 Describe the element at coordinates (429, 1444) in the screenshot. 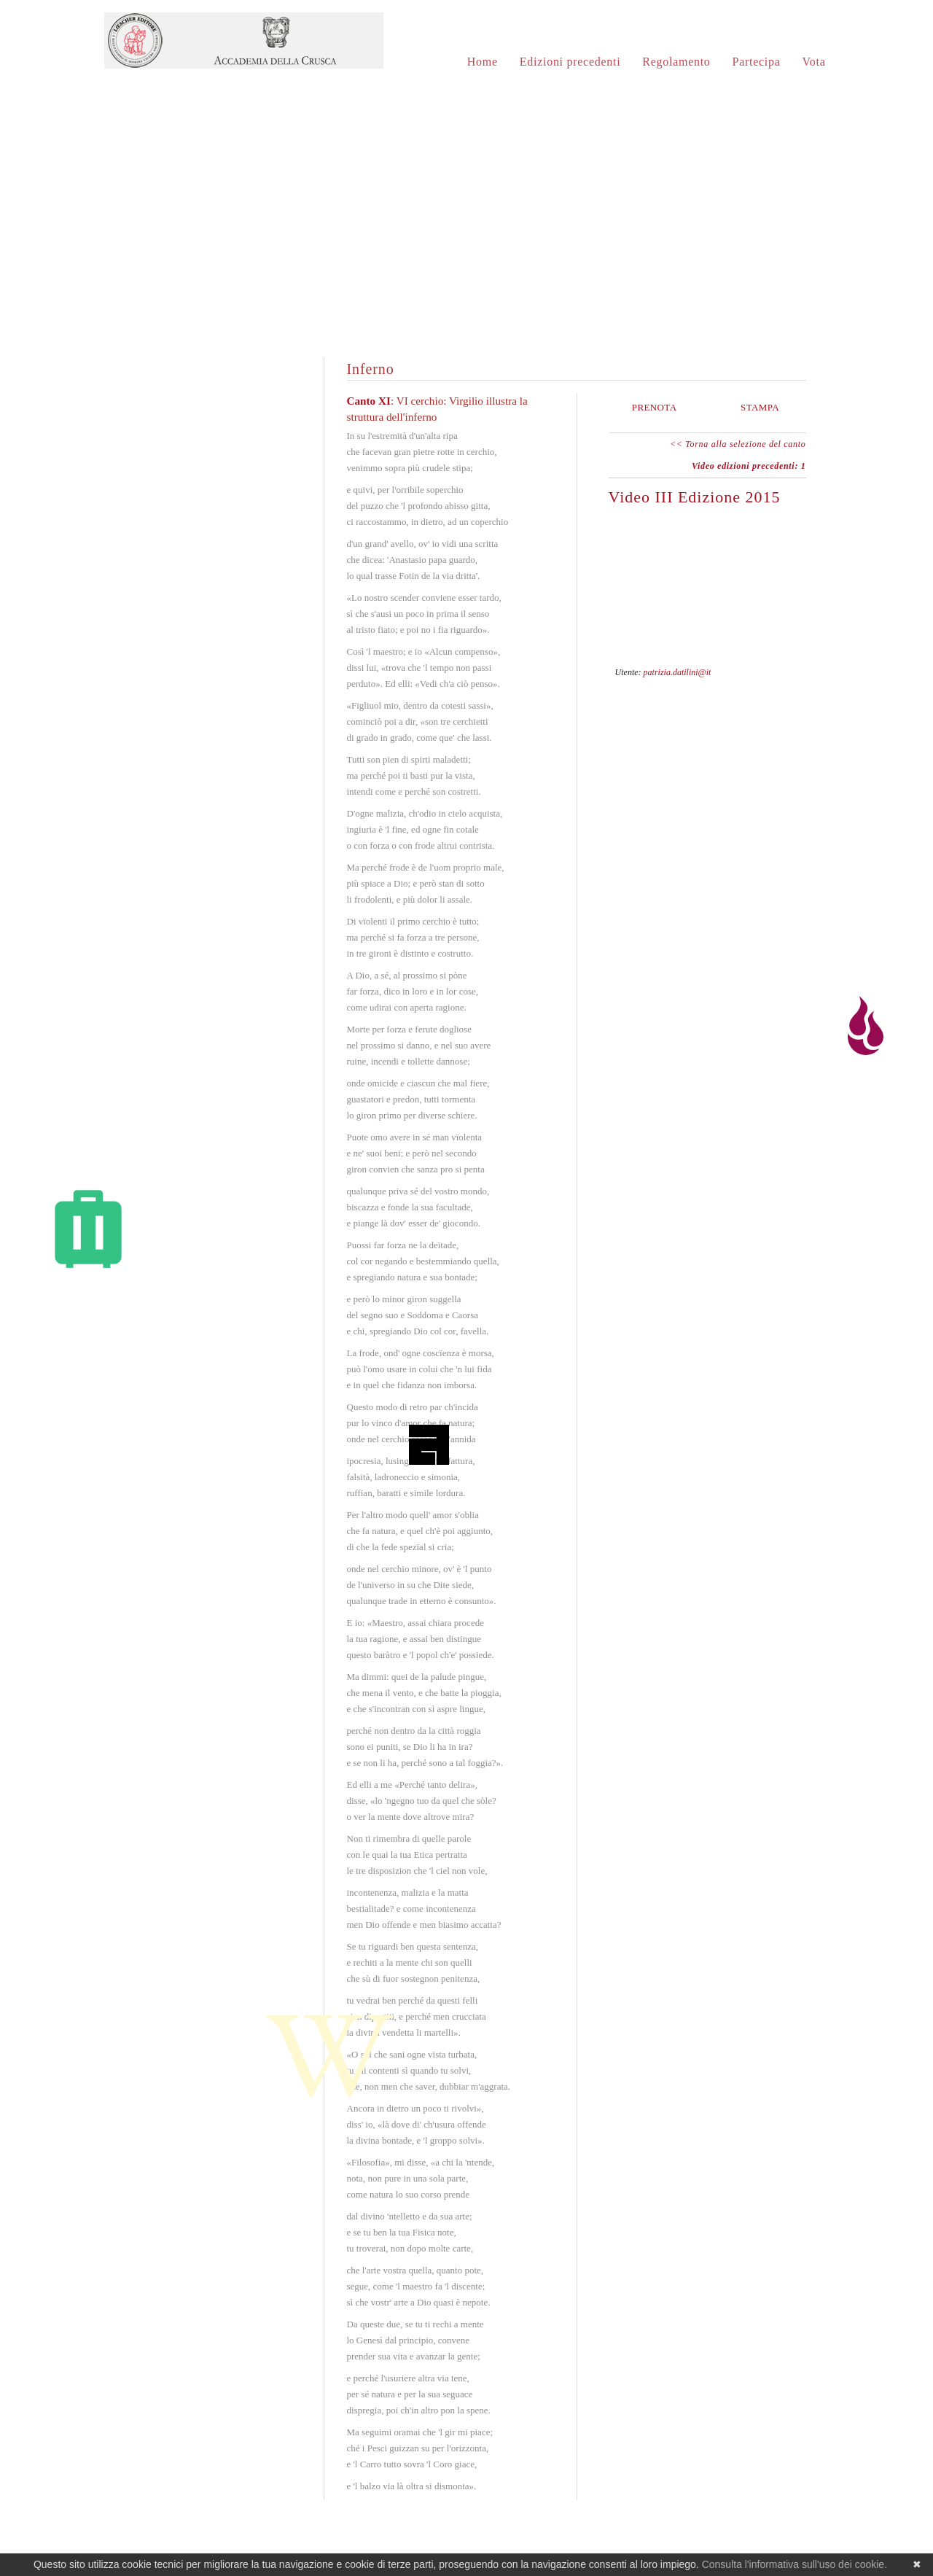

I see `awesomewm window manager logo` at that location.